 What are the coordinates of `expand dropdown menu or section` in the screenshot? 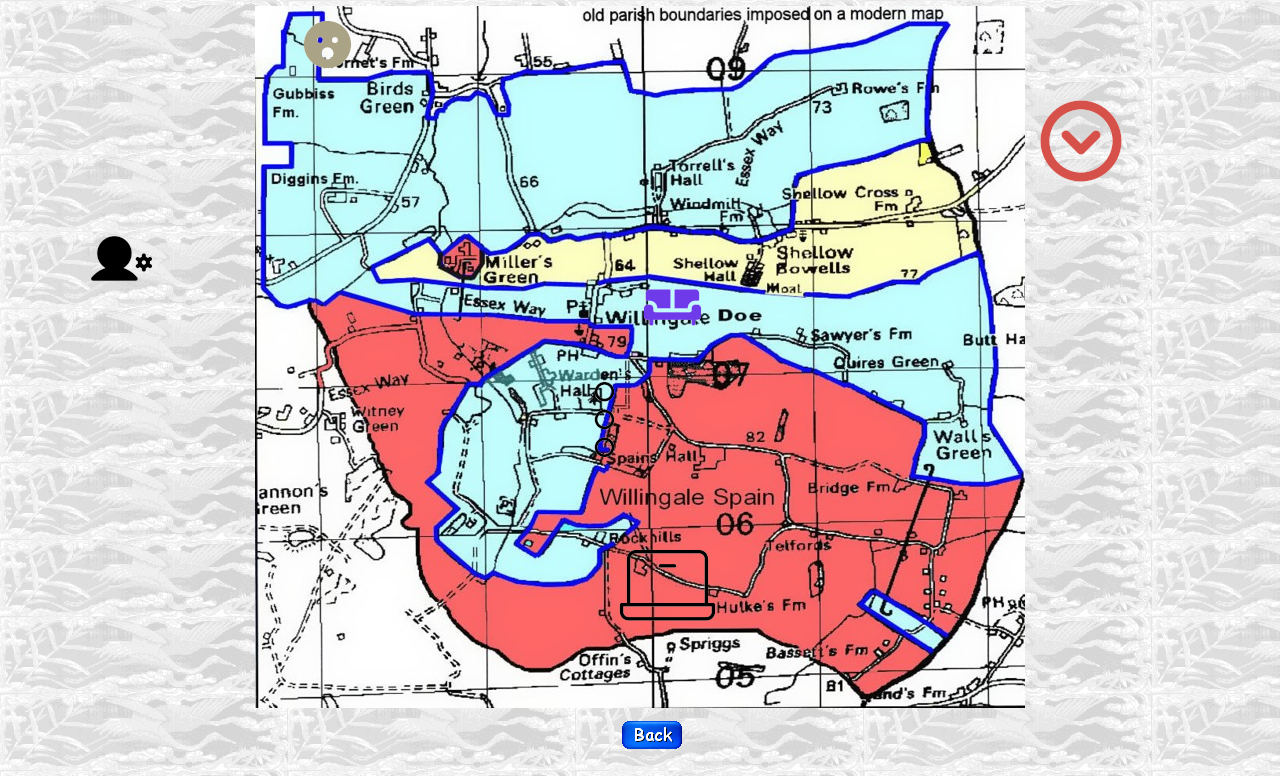 It's located at (1081, 141).